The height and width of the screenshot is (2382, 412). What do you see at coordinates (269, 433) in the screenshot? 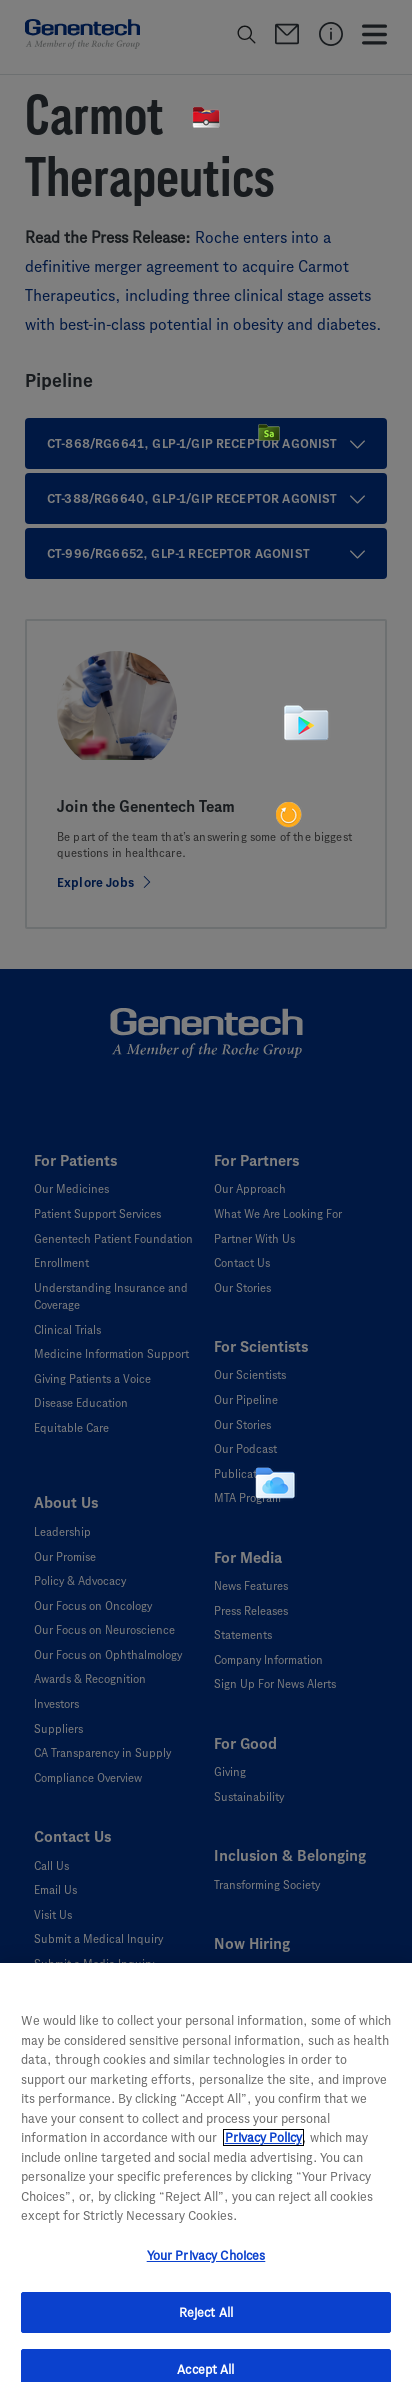
I see `open Adobe Substance Sampler project folder` at bounding box center [269, 433].